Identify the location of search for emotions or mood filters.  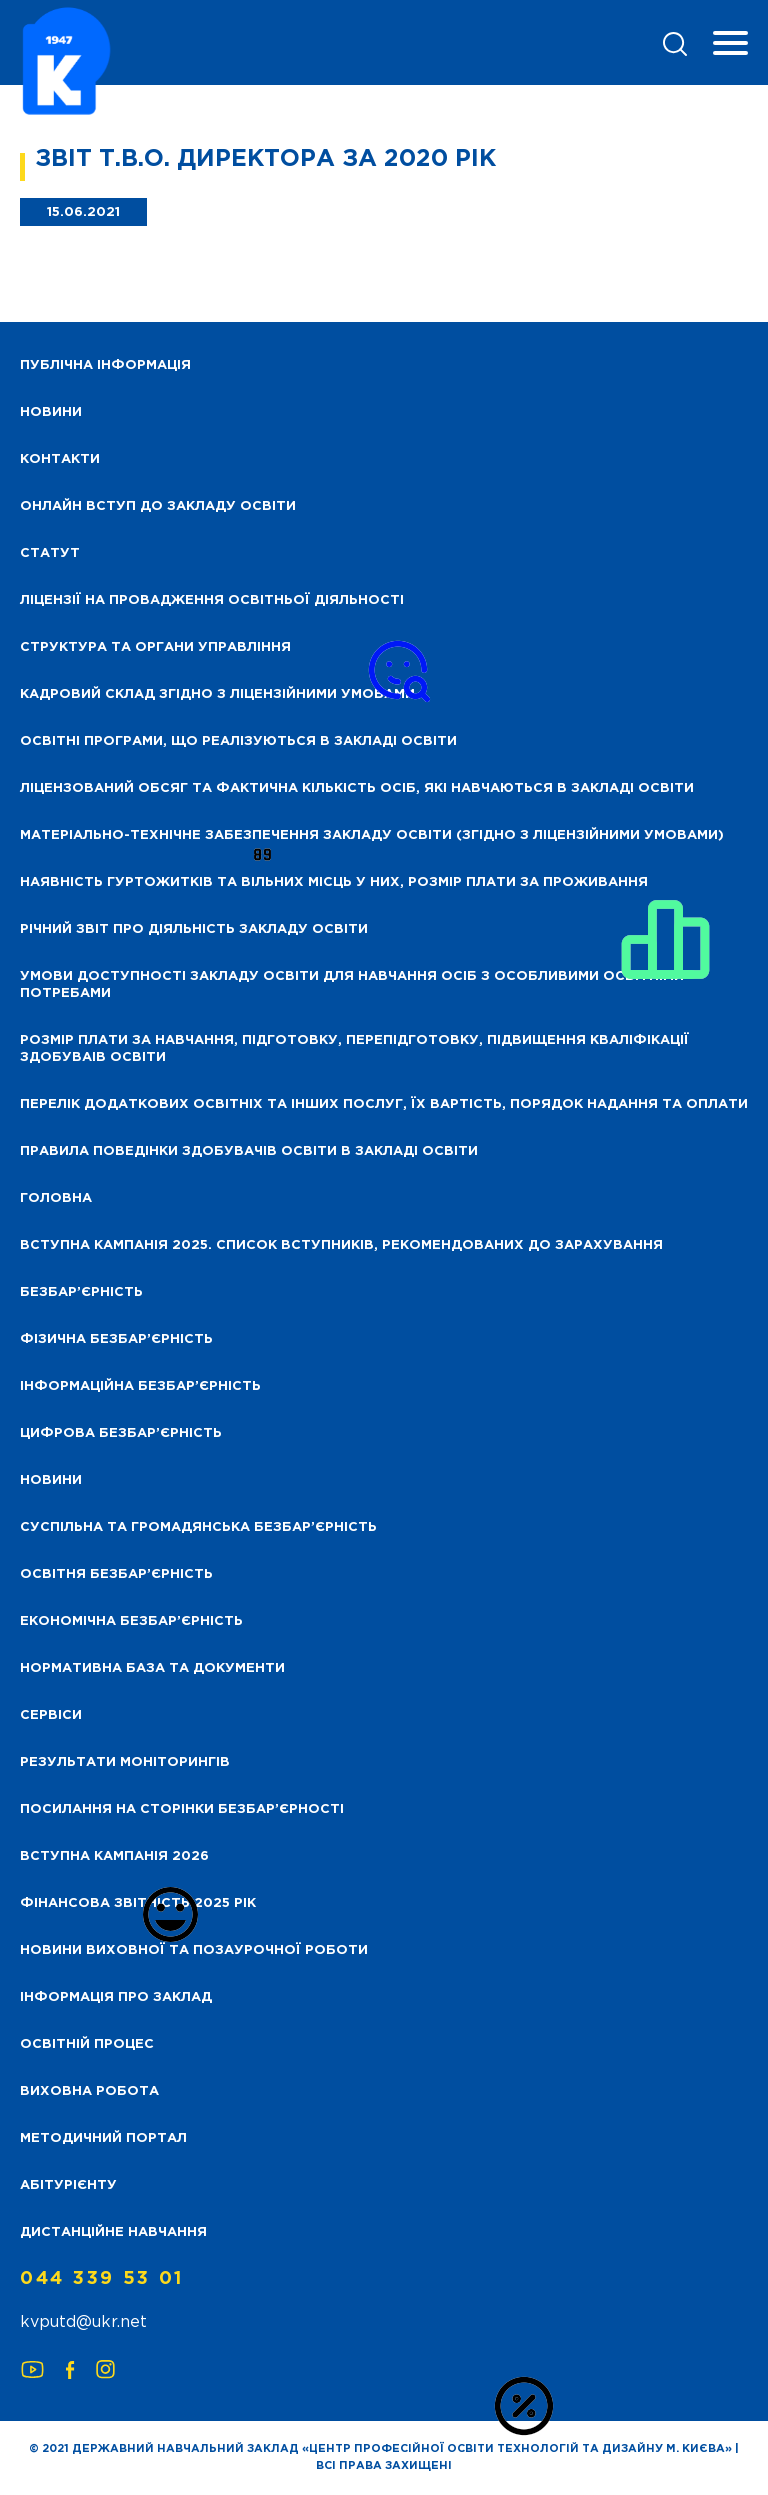
(398, 670).